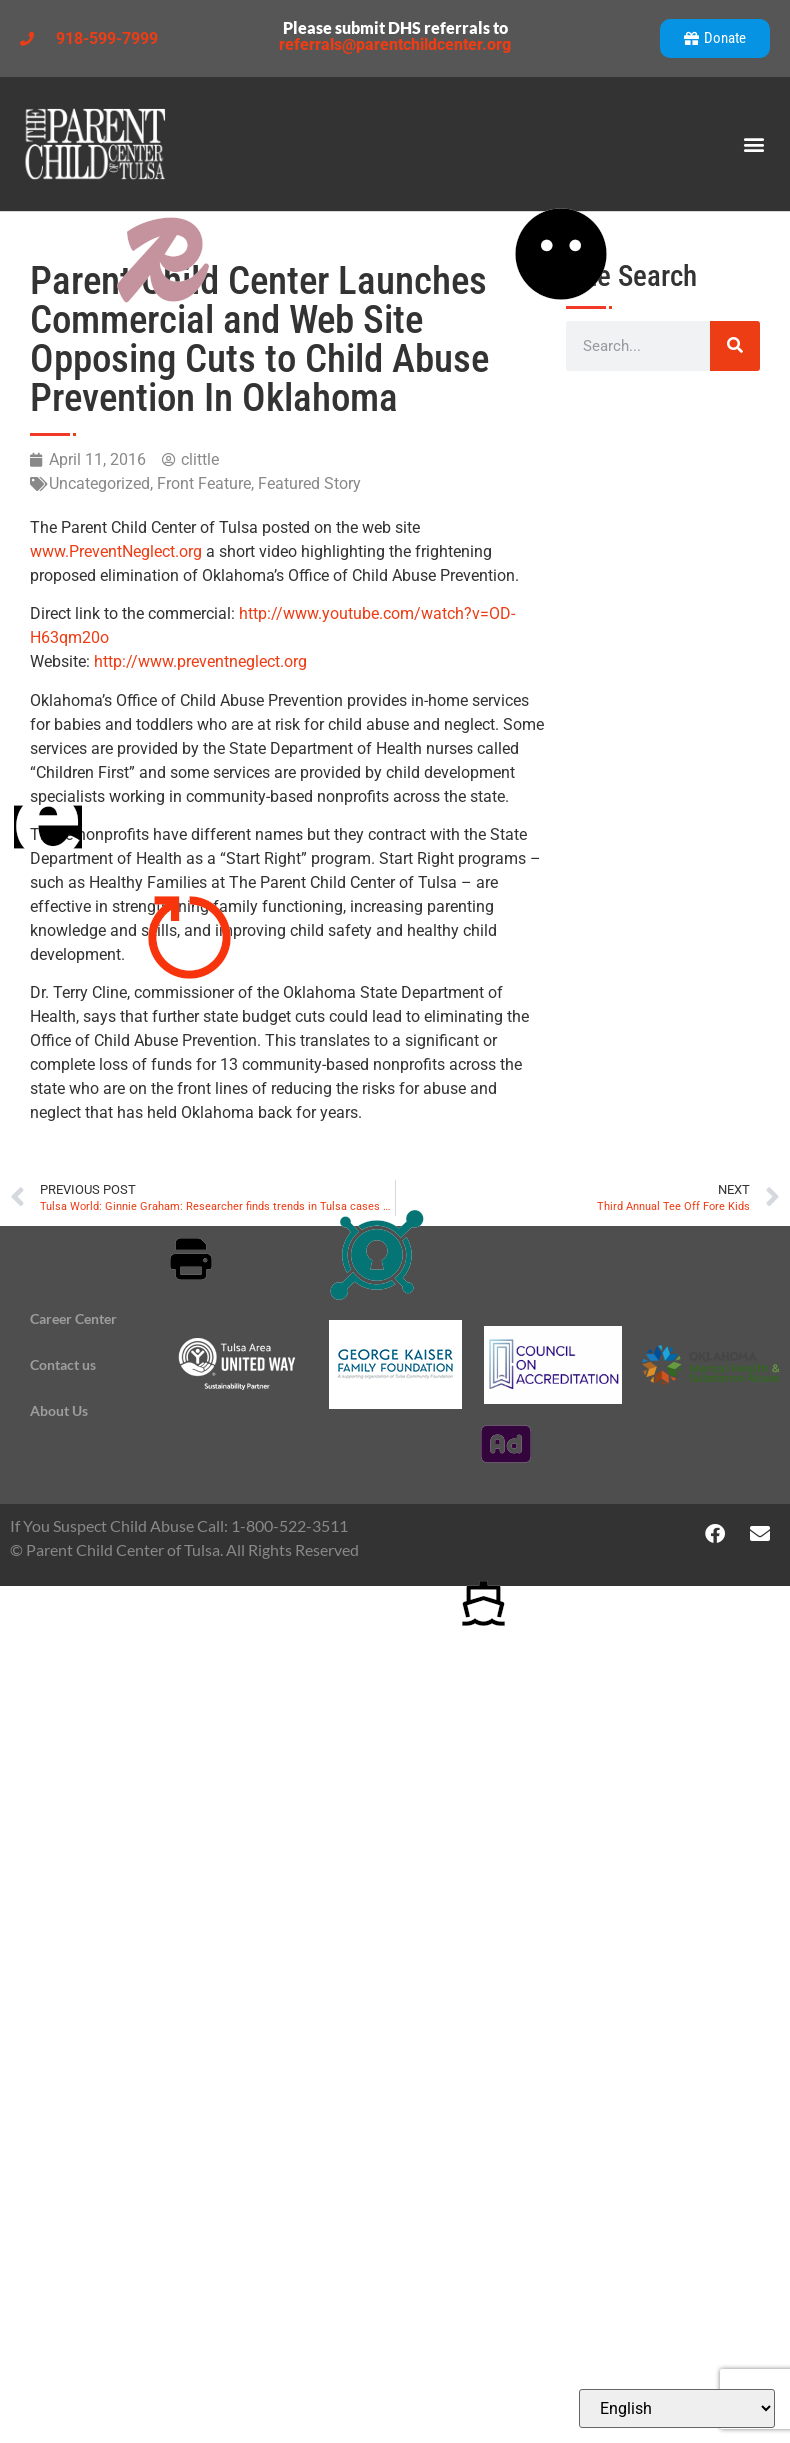 The width and height of the screenshot is (790, 2443). What do you see at coordinates (189, 937) in the screenshot?
I see `reset or restore to default settings` at bounding box center [189, 937].